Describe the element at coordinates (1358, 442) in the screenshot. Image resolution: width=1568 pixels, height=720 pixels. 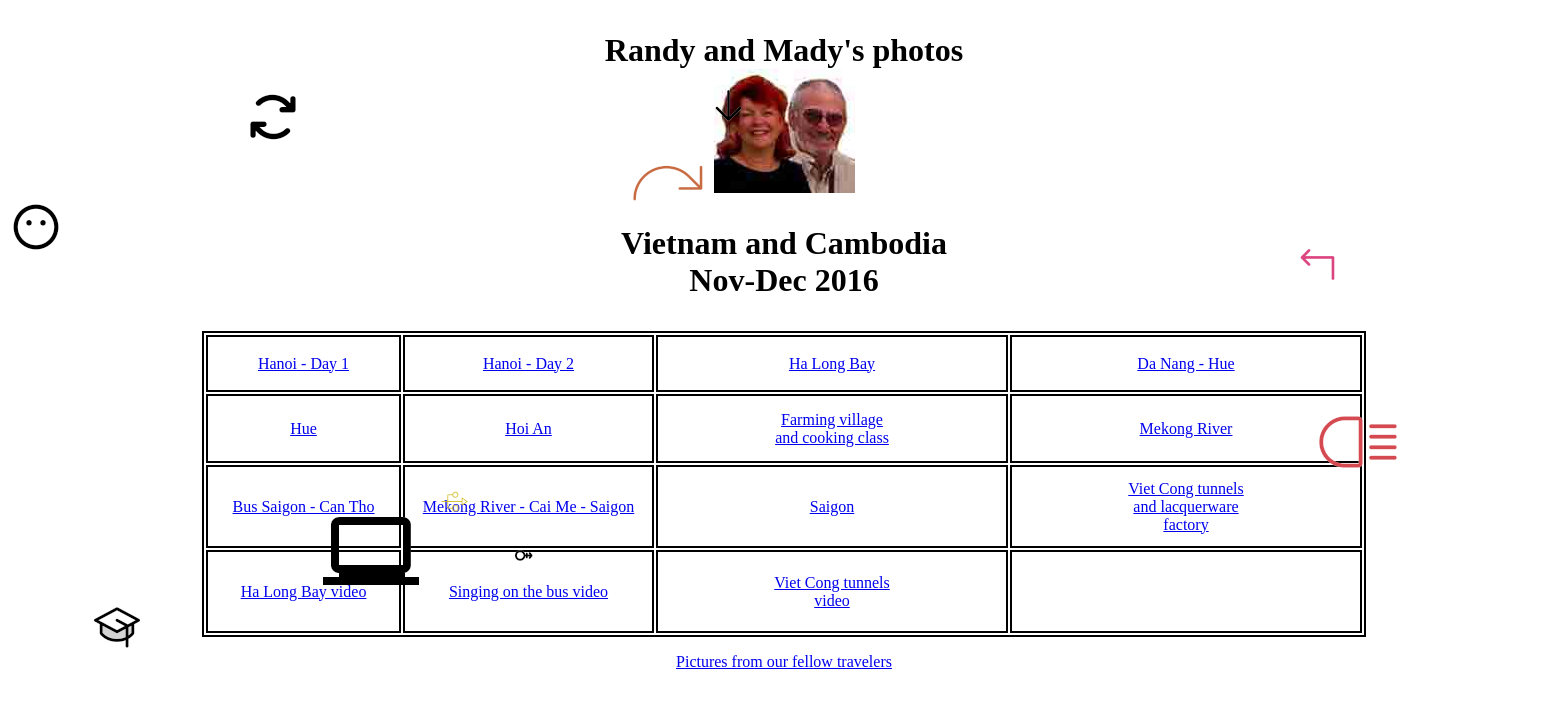
I see `toggle vehicle headlights on/off` at that location.